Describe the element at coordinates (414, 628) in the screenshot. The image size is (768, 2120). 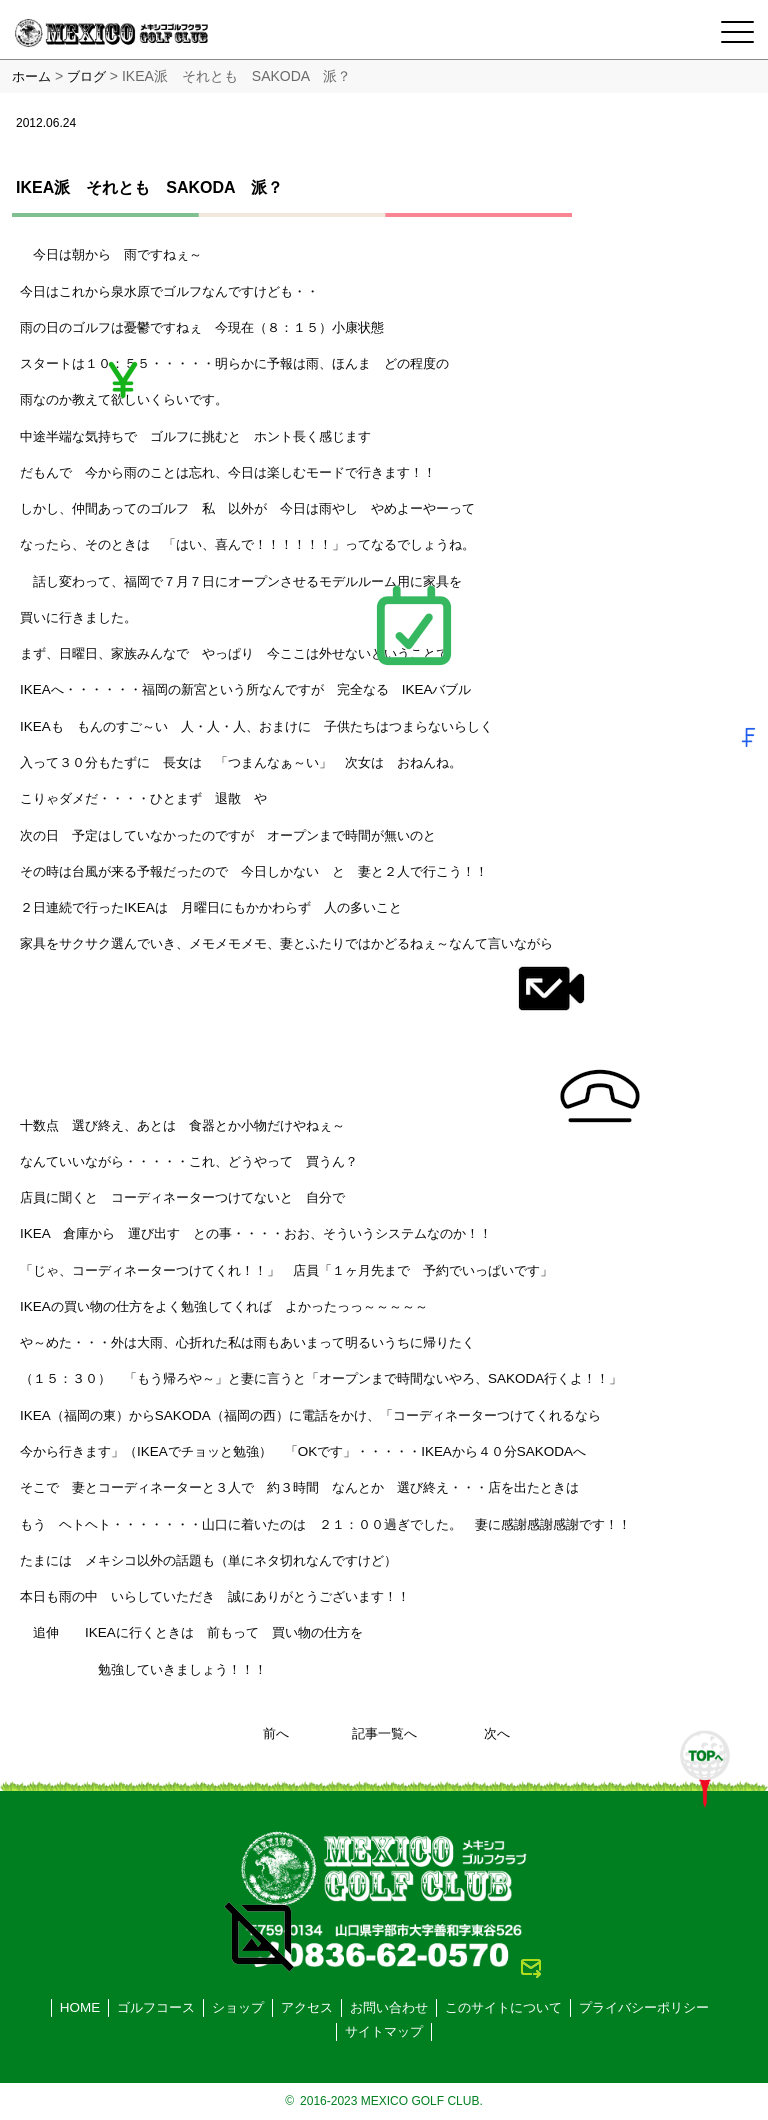
I see `confirm or complete a scheduled event` at that location.